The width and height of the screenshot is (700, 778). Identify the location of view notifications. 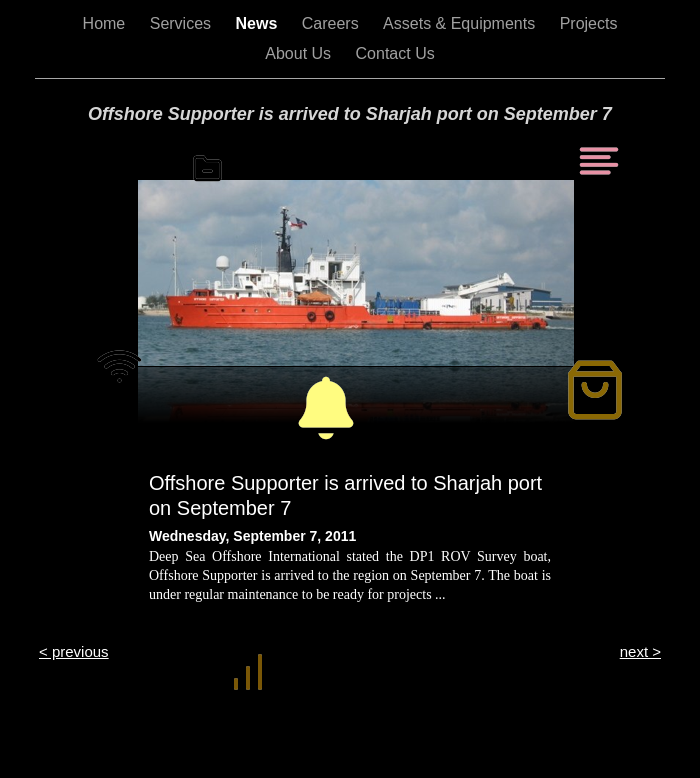
(326, 408).